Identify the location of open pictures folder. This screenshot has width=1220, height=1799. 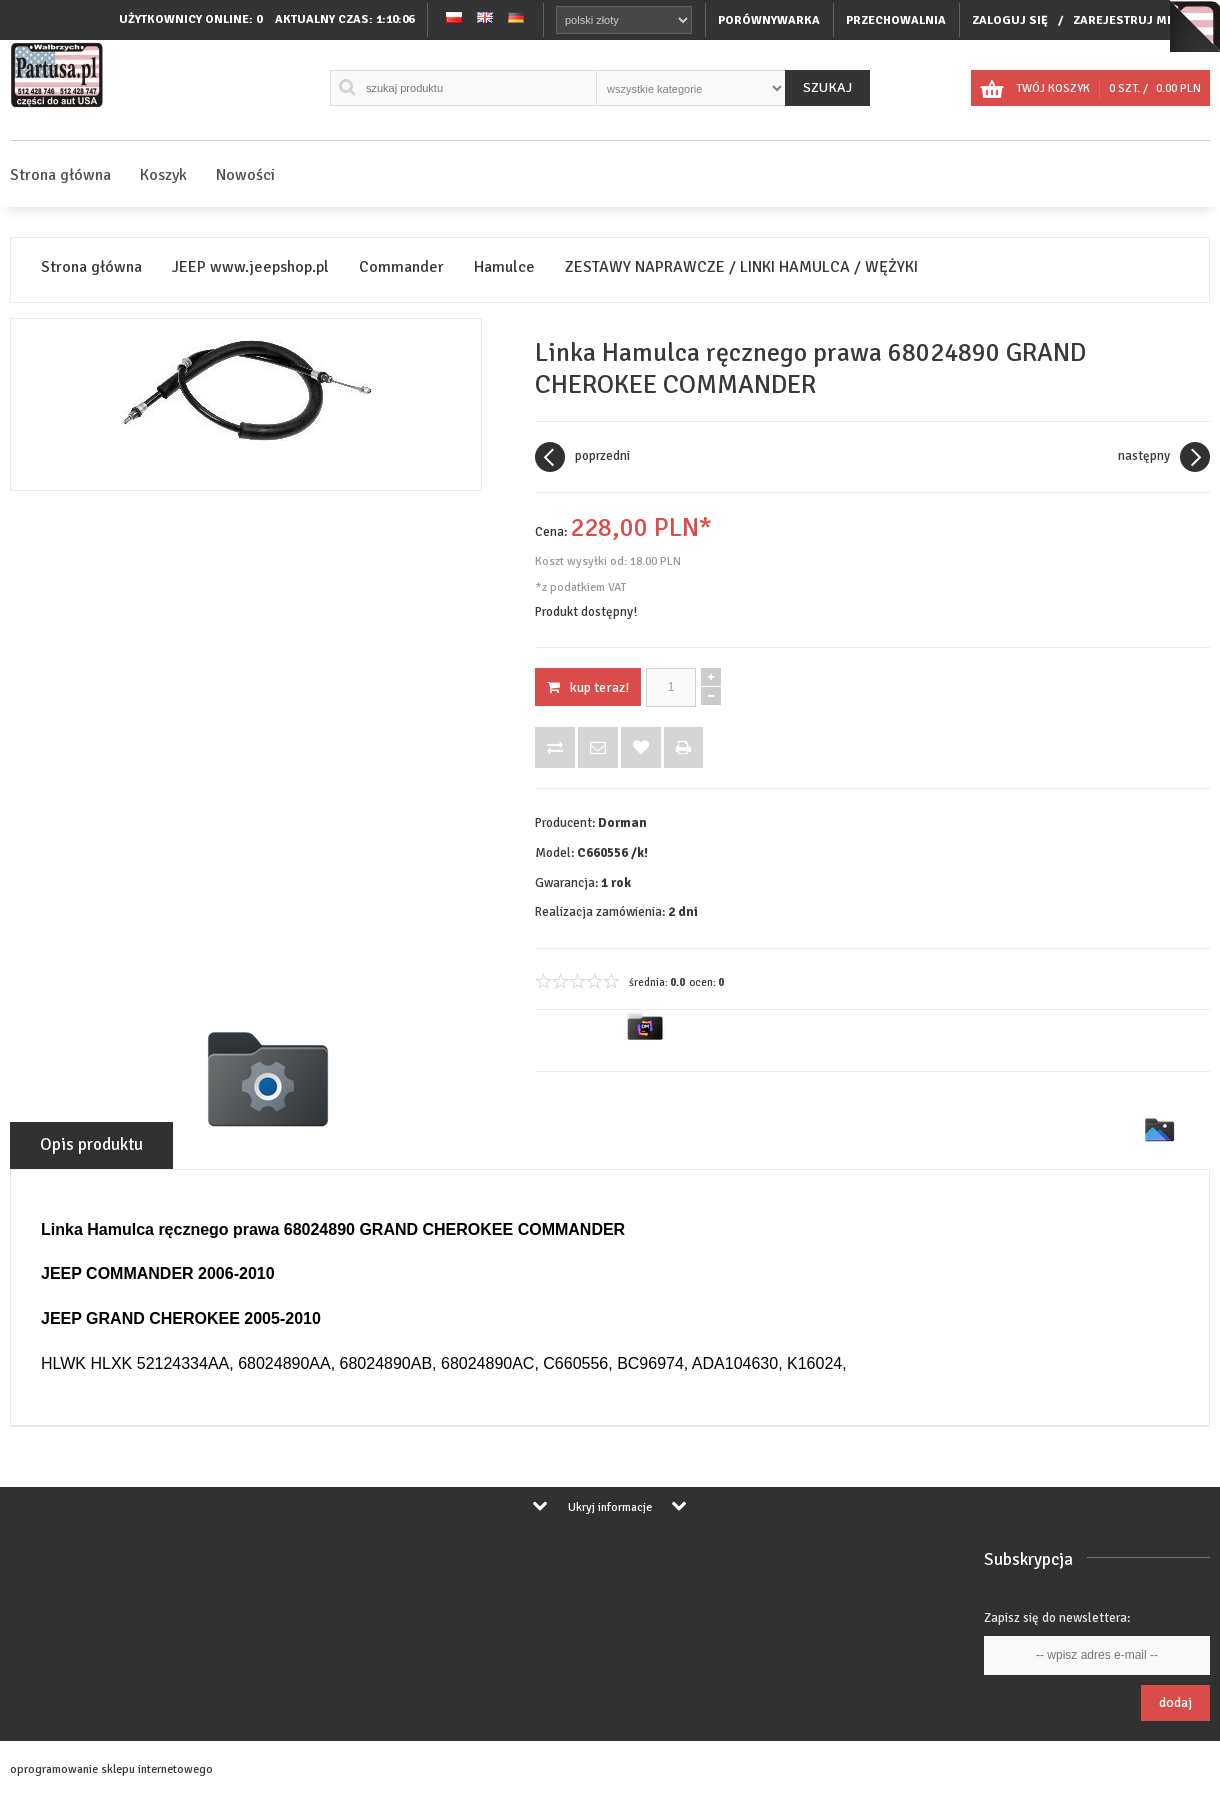
(1159, 1130).